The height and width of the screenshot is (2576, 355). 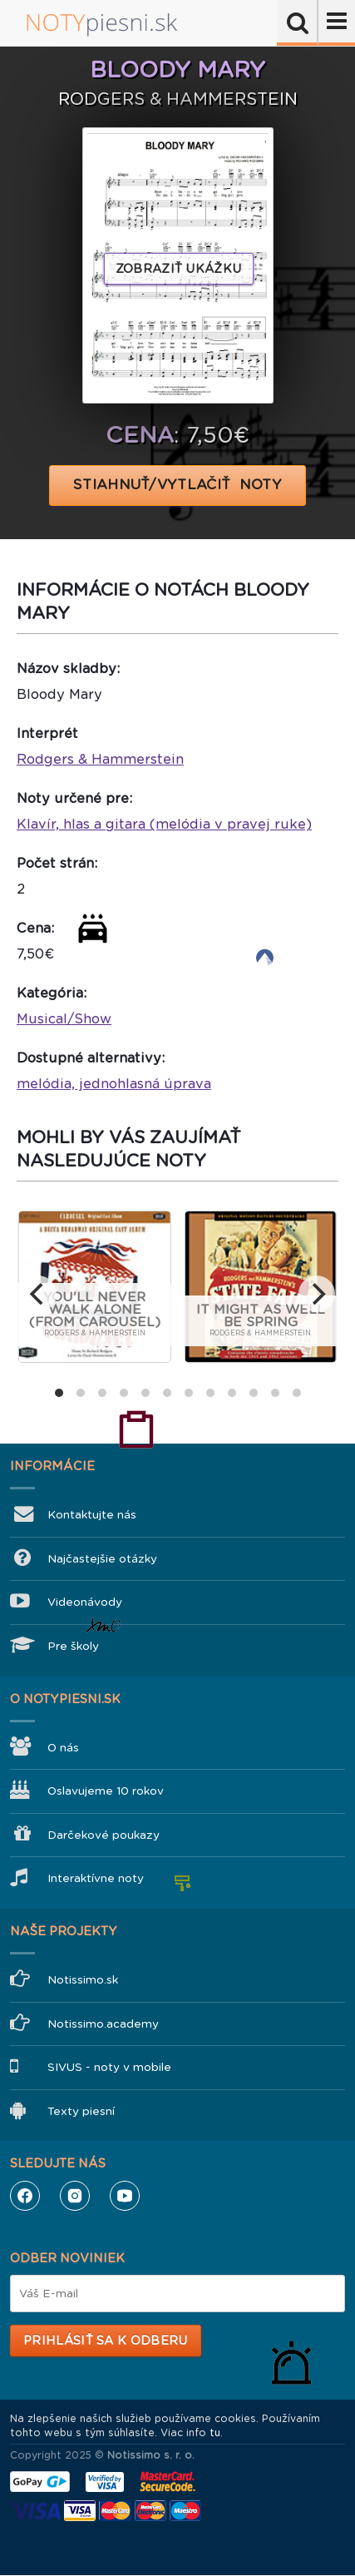 What do you see at coordinates (182, 1883) in the screenshot?
I see `access painting or drawing tools` at bounding box center [182, 1883].